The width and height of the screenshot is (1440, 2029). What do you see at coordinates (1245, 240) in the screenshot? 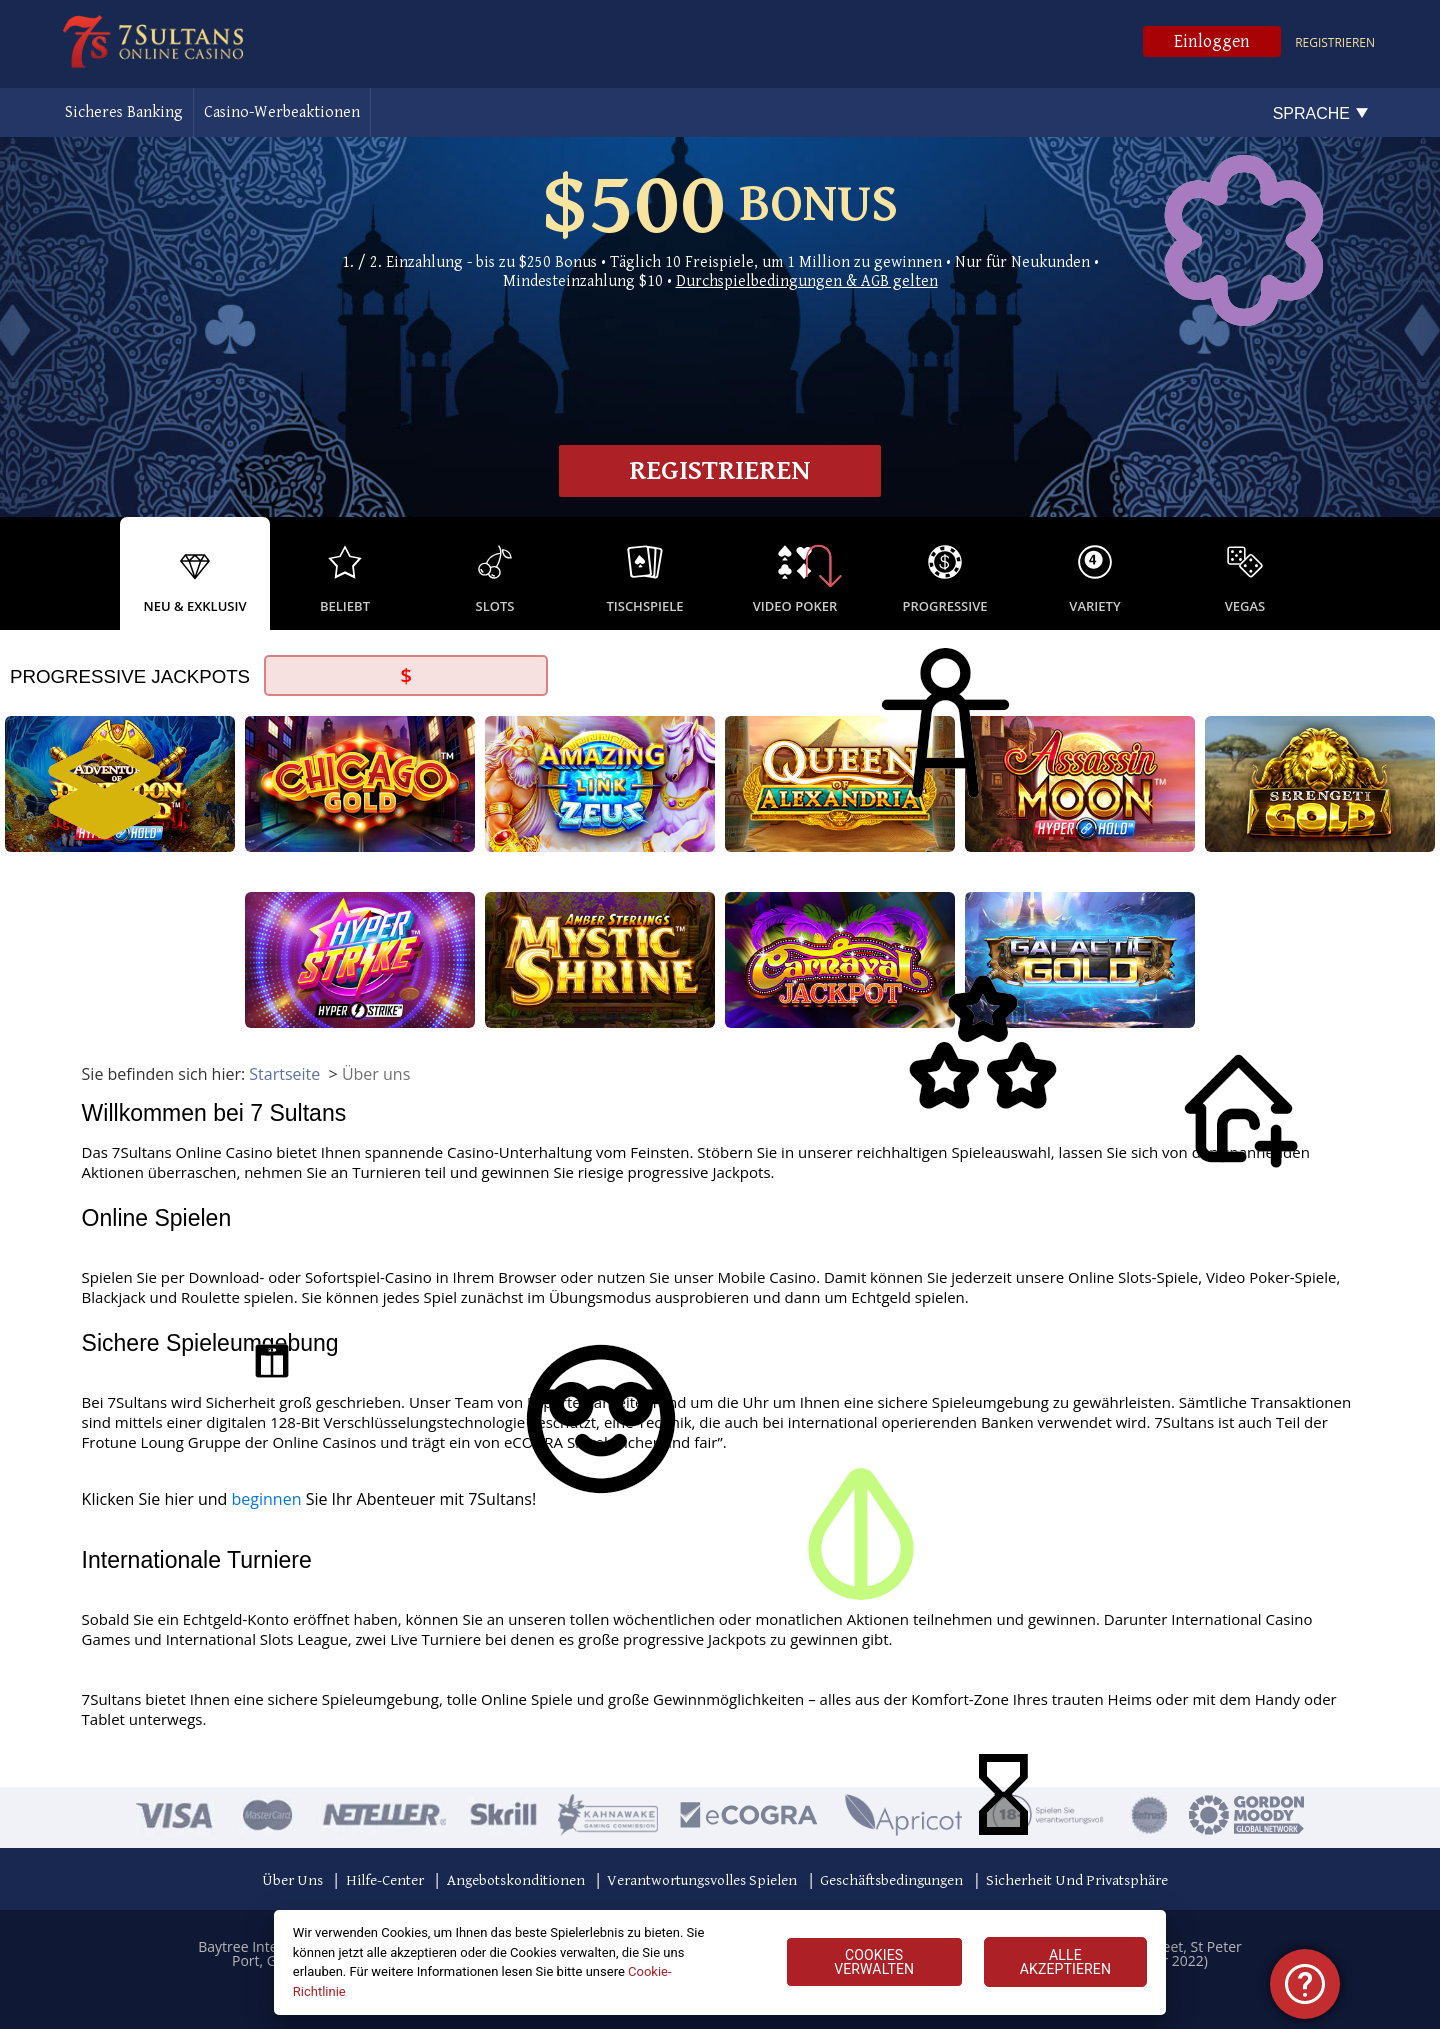
I see `indicates a michelin star rating or award` at bounding box center [1245, 240].